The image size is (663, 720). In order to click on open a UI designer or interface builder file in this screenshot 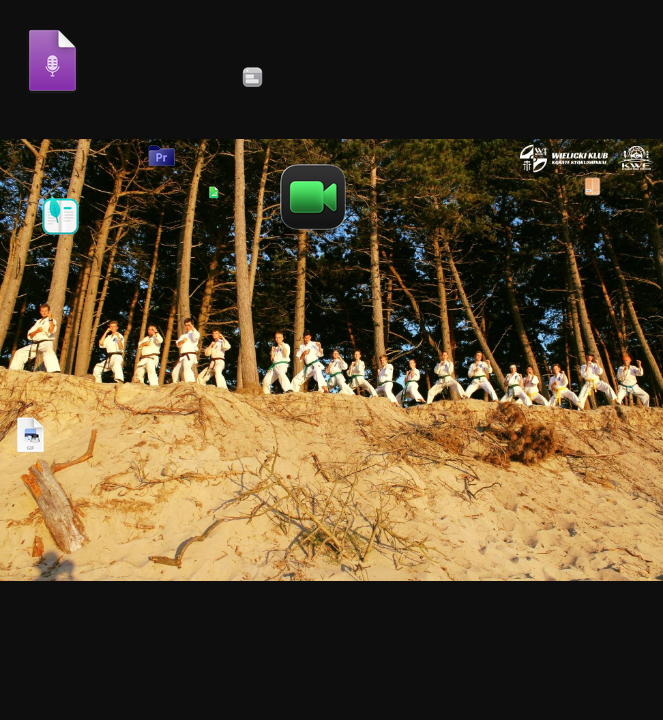, I will do `click(227, 192)`.